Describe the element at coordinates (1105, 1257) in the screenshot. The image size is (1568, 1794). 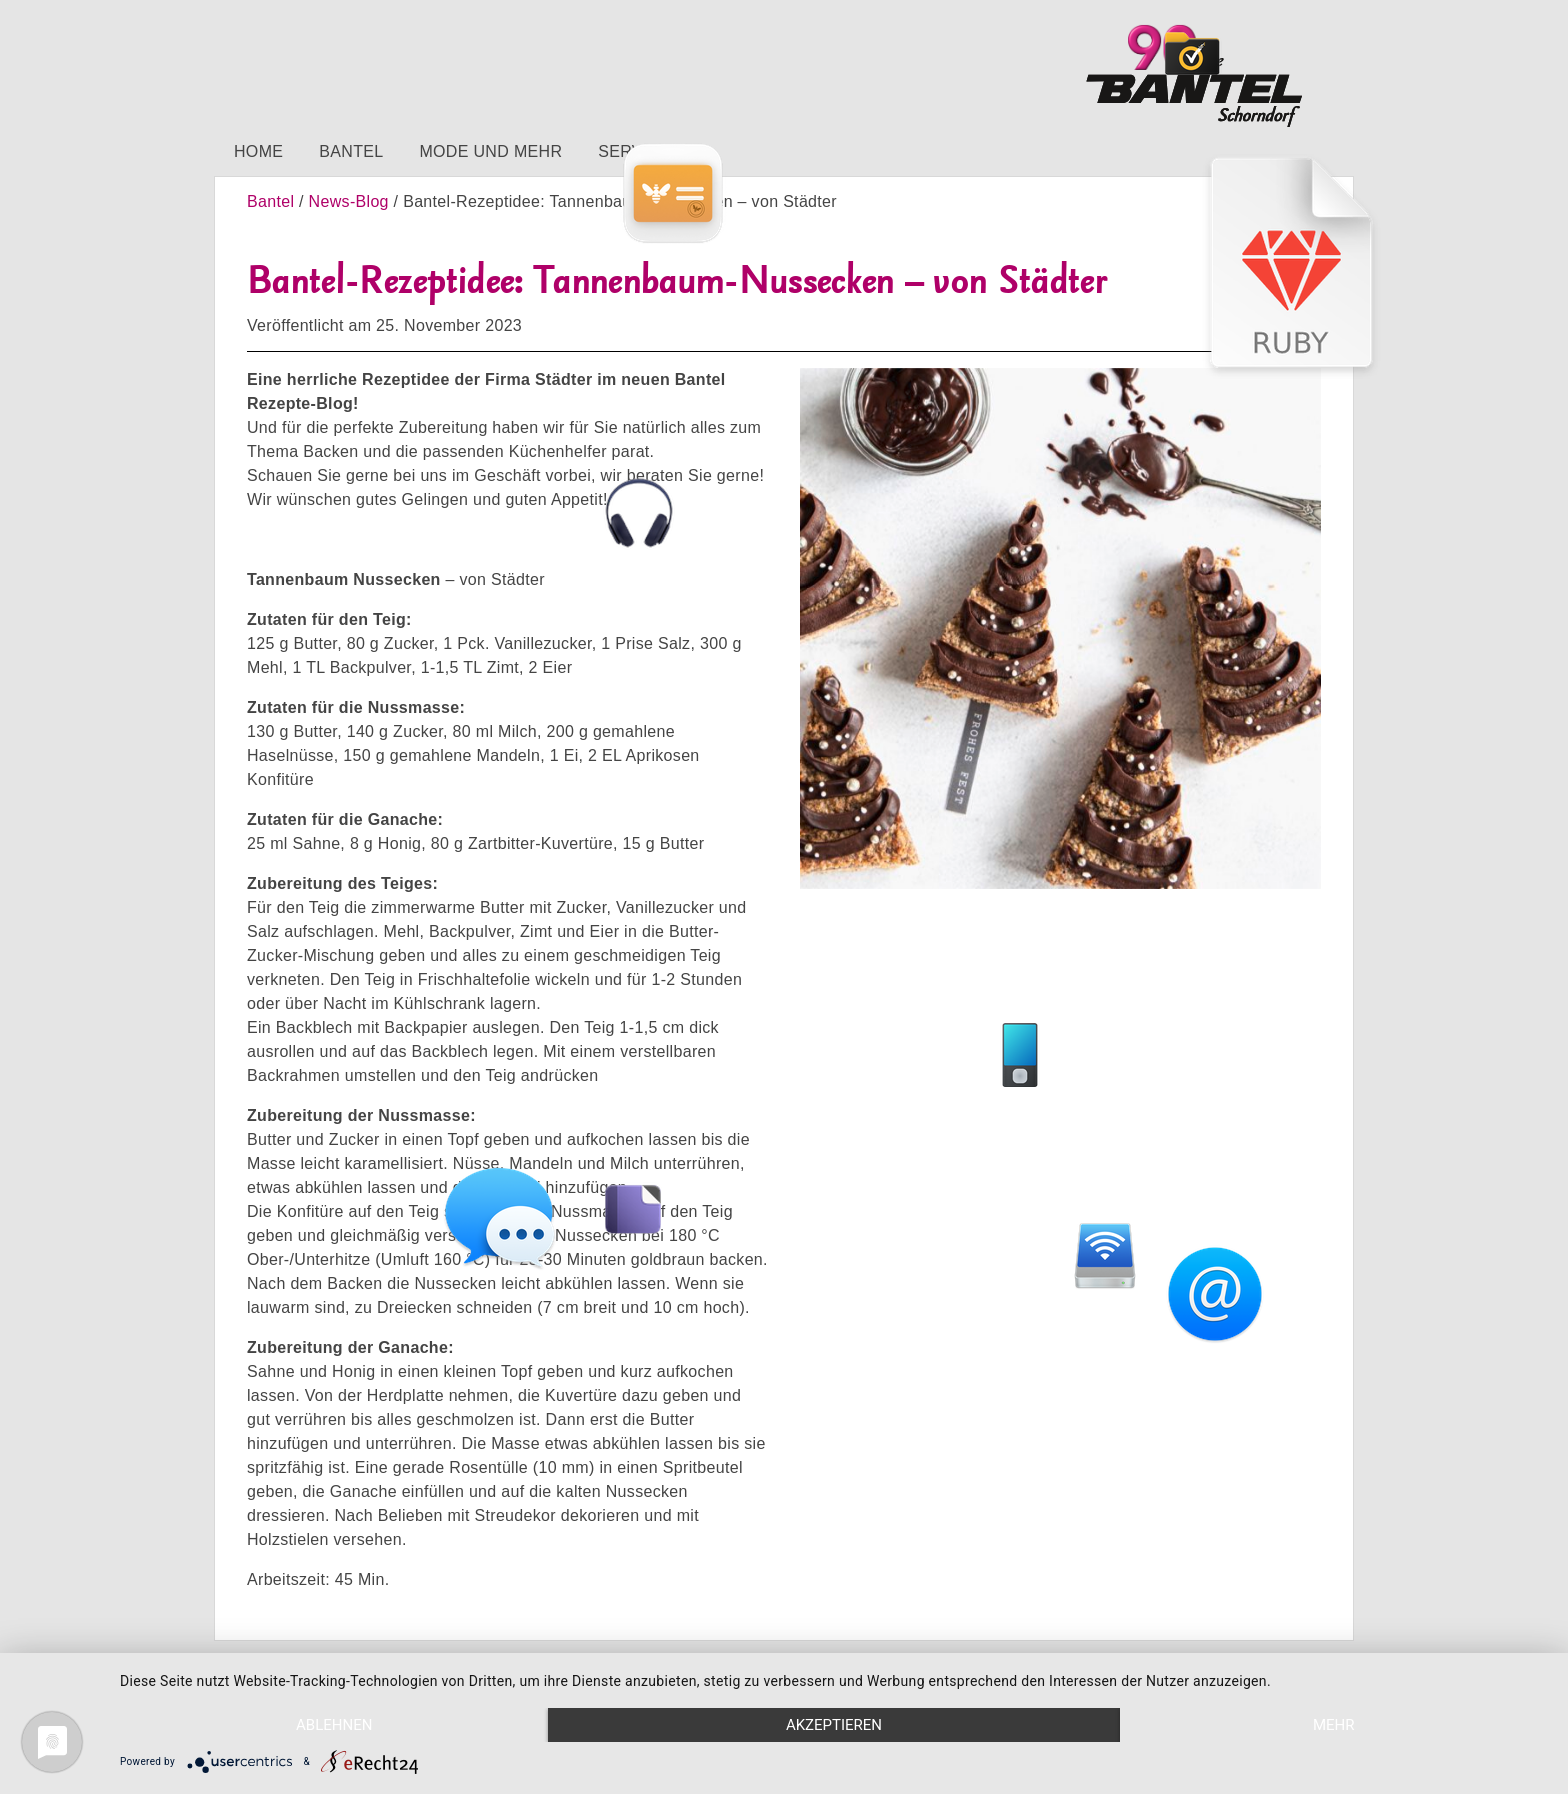
I see `access wireless network storage` at that location.